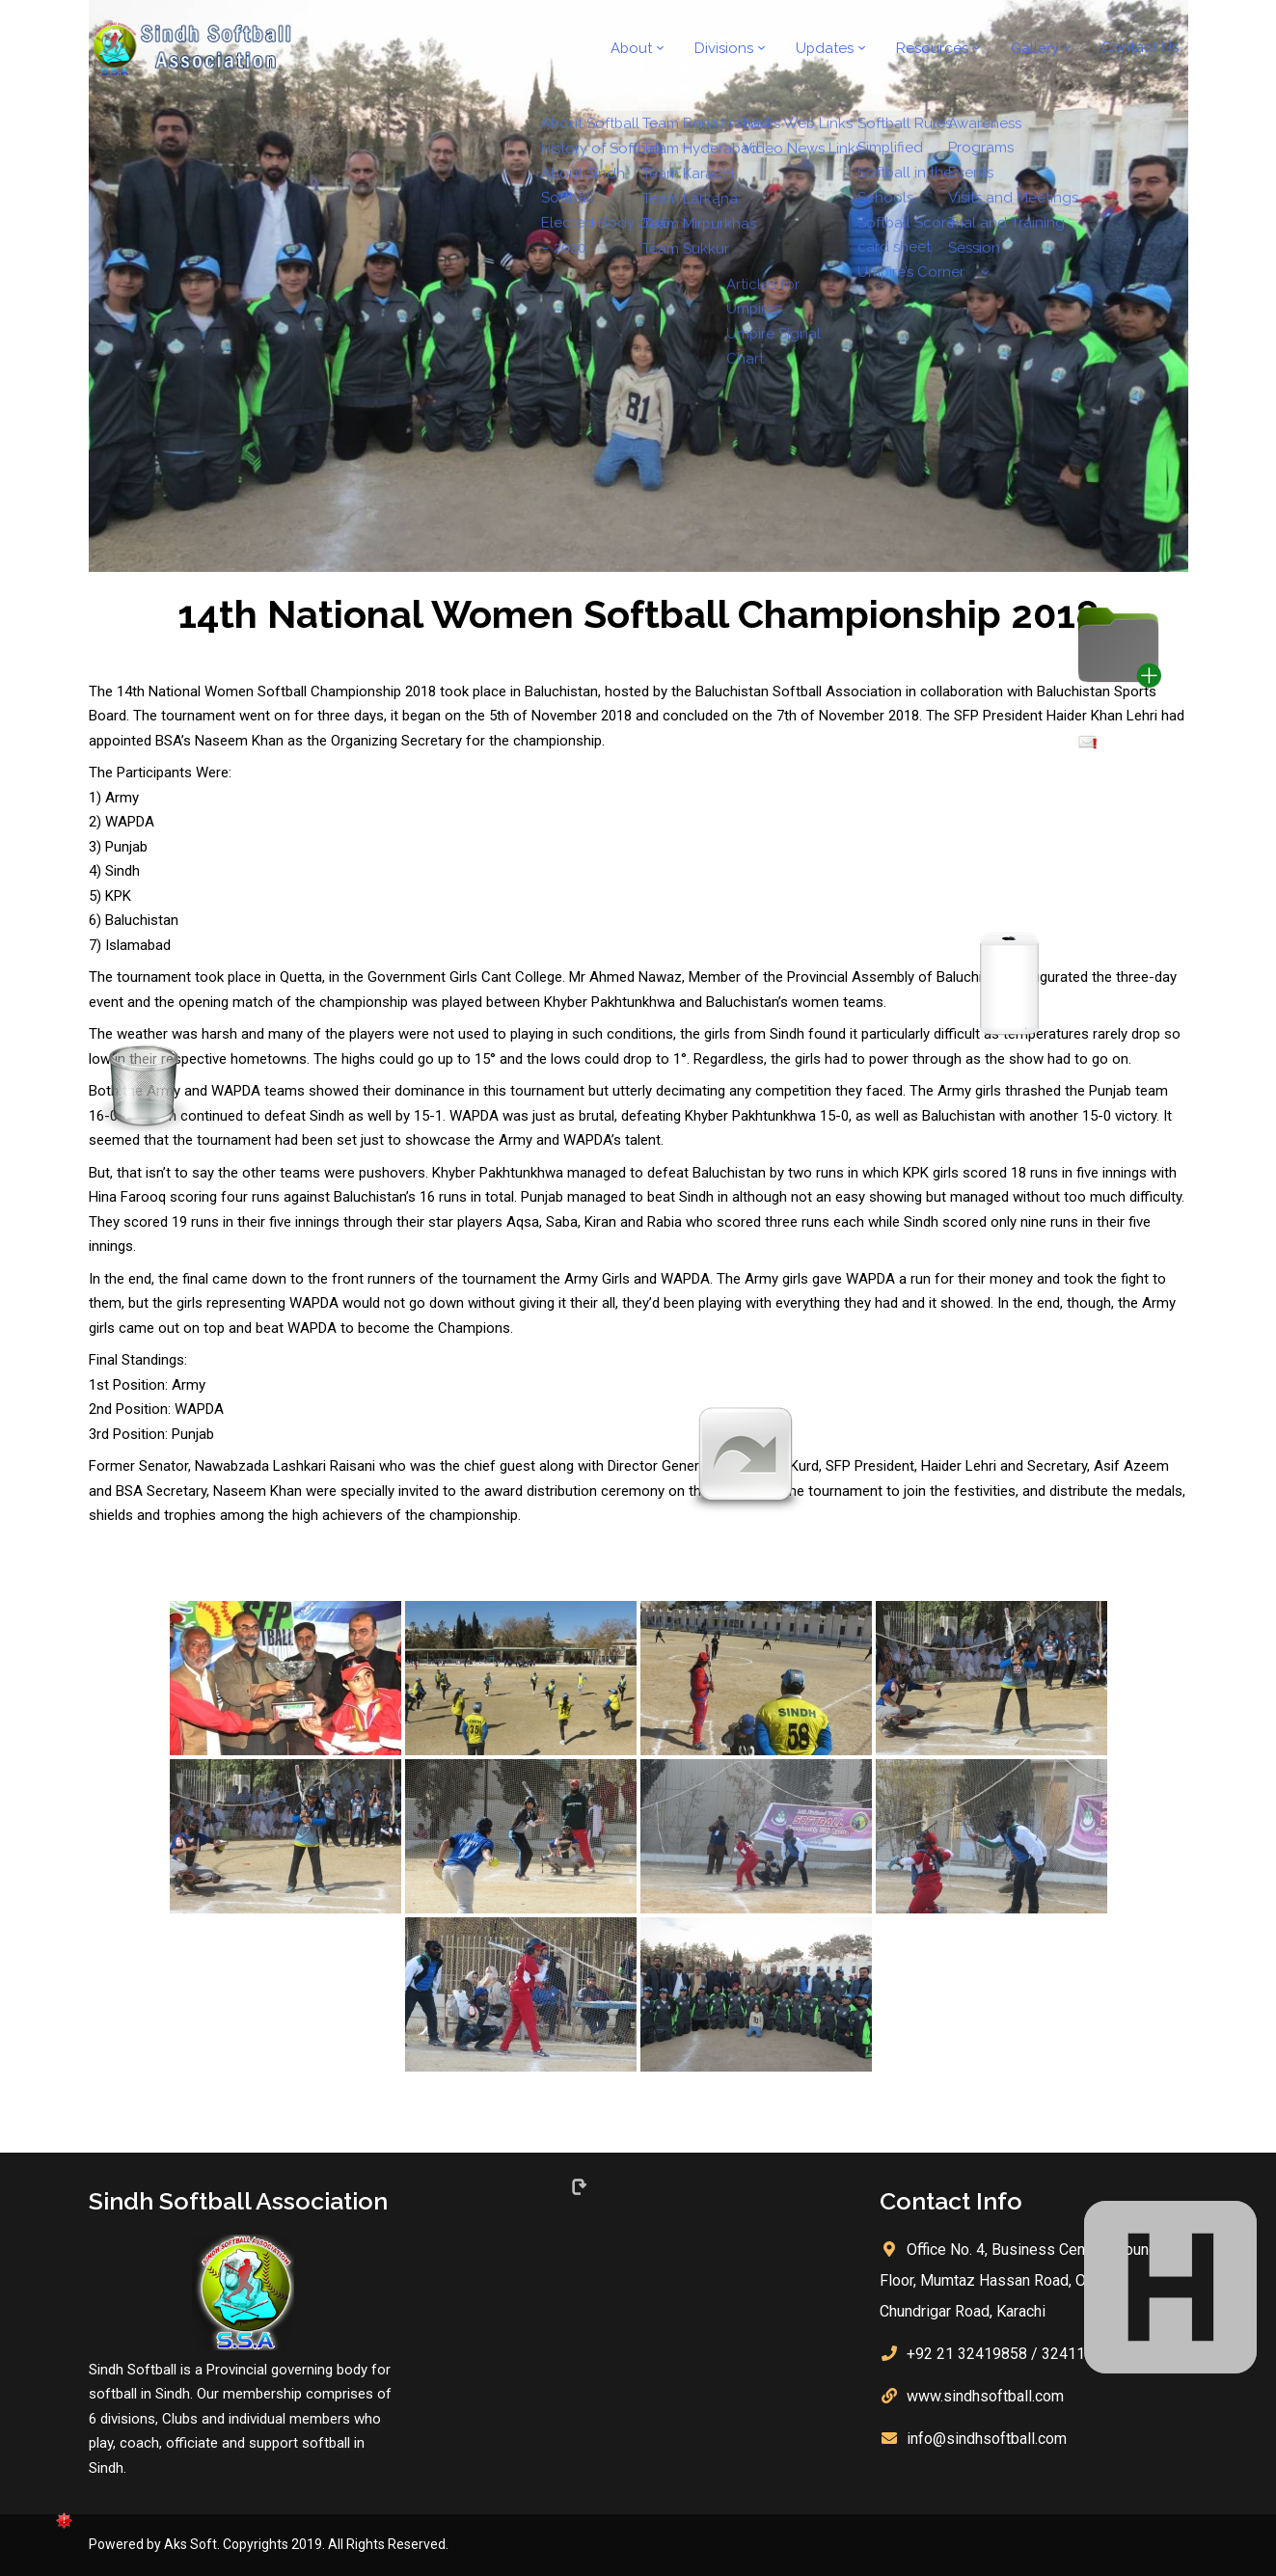 The width and height of the screenshot is (1276, 2576). I want to click on create a new folder, so click(1118, 644).